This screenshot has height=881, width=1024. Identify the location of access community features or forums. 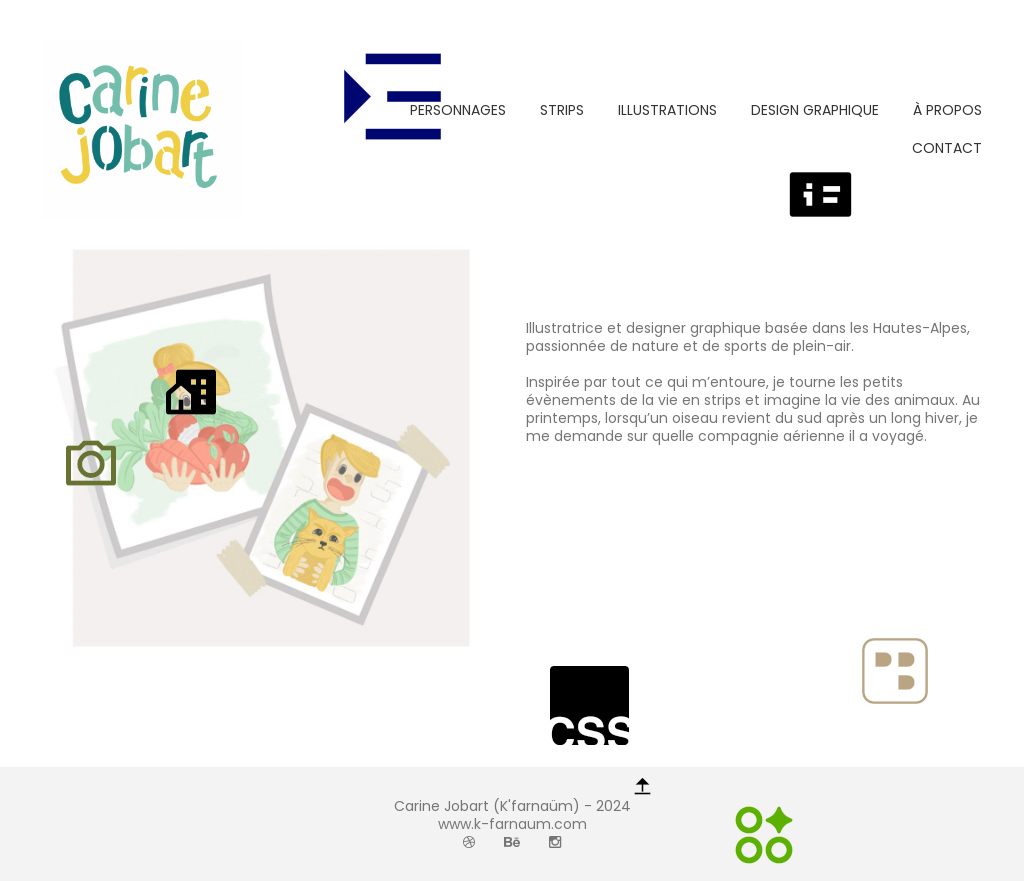
(191, 392).